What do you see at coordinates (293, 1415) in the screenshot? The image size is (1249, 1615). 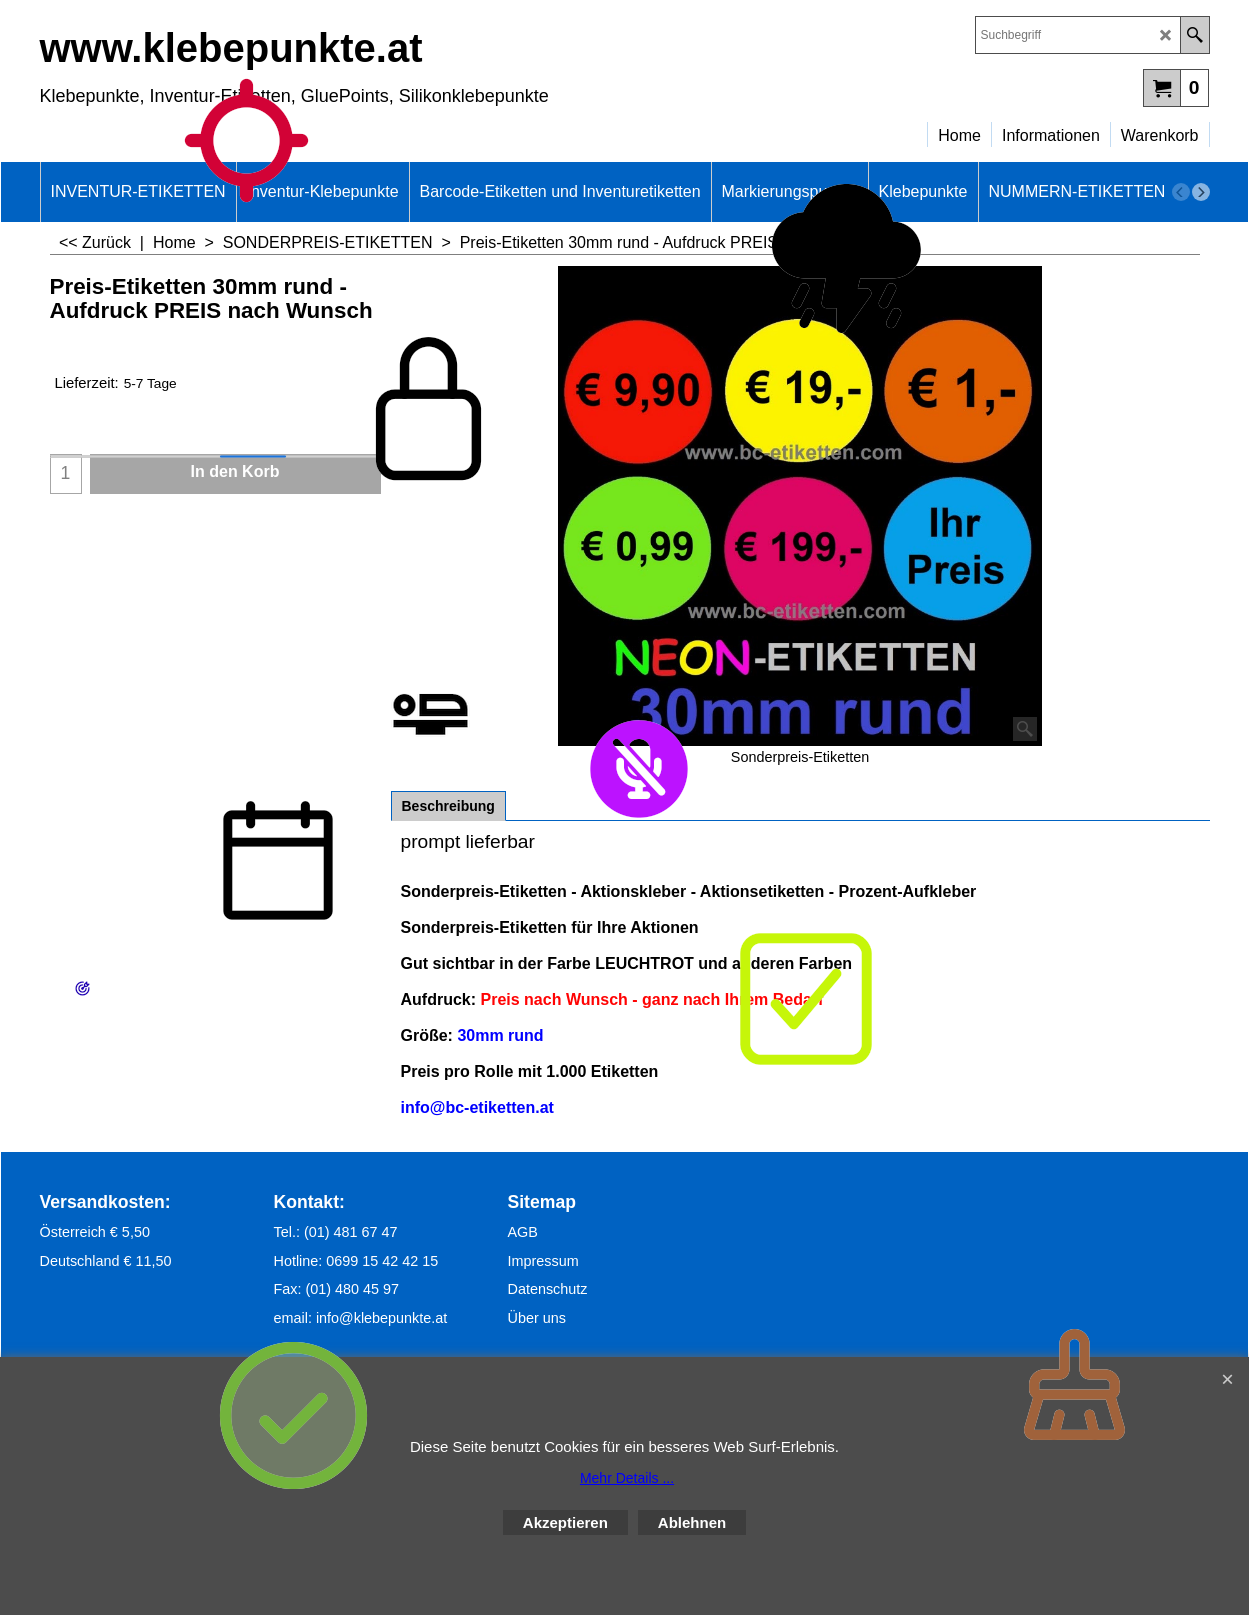 I see `indicates successful completion of an action` at bounding box center [293, 1415].